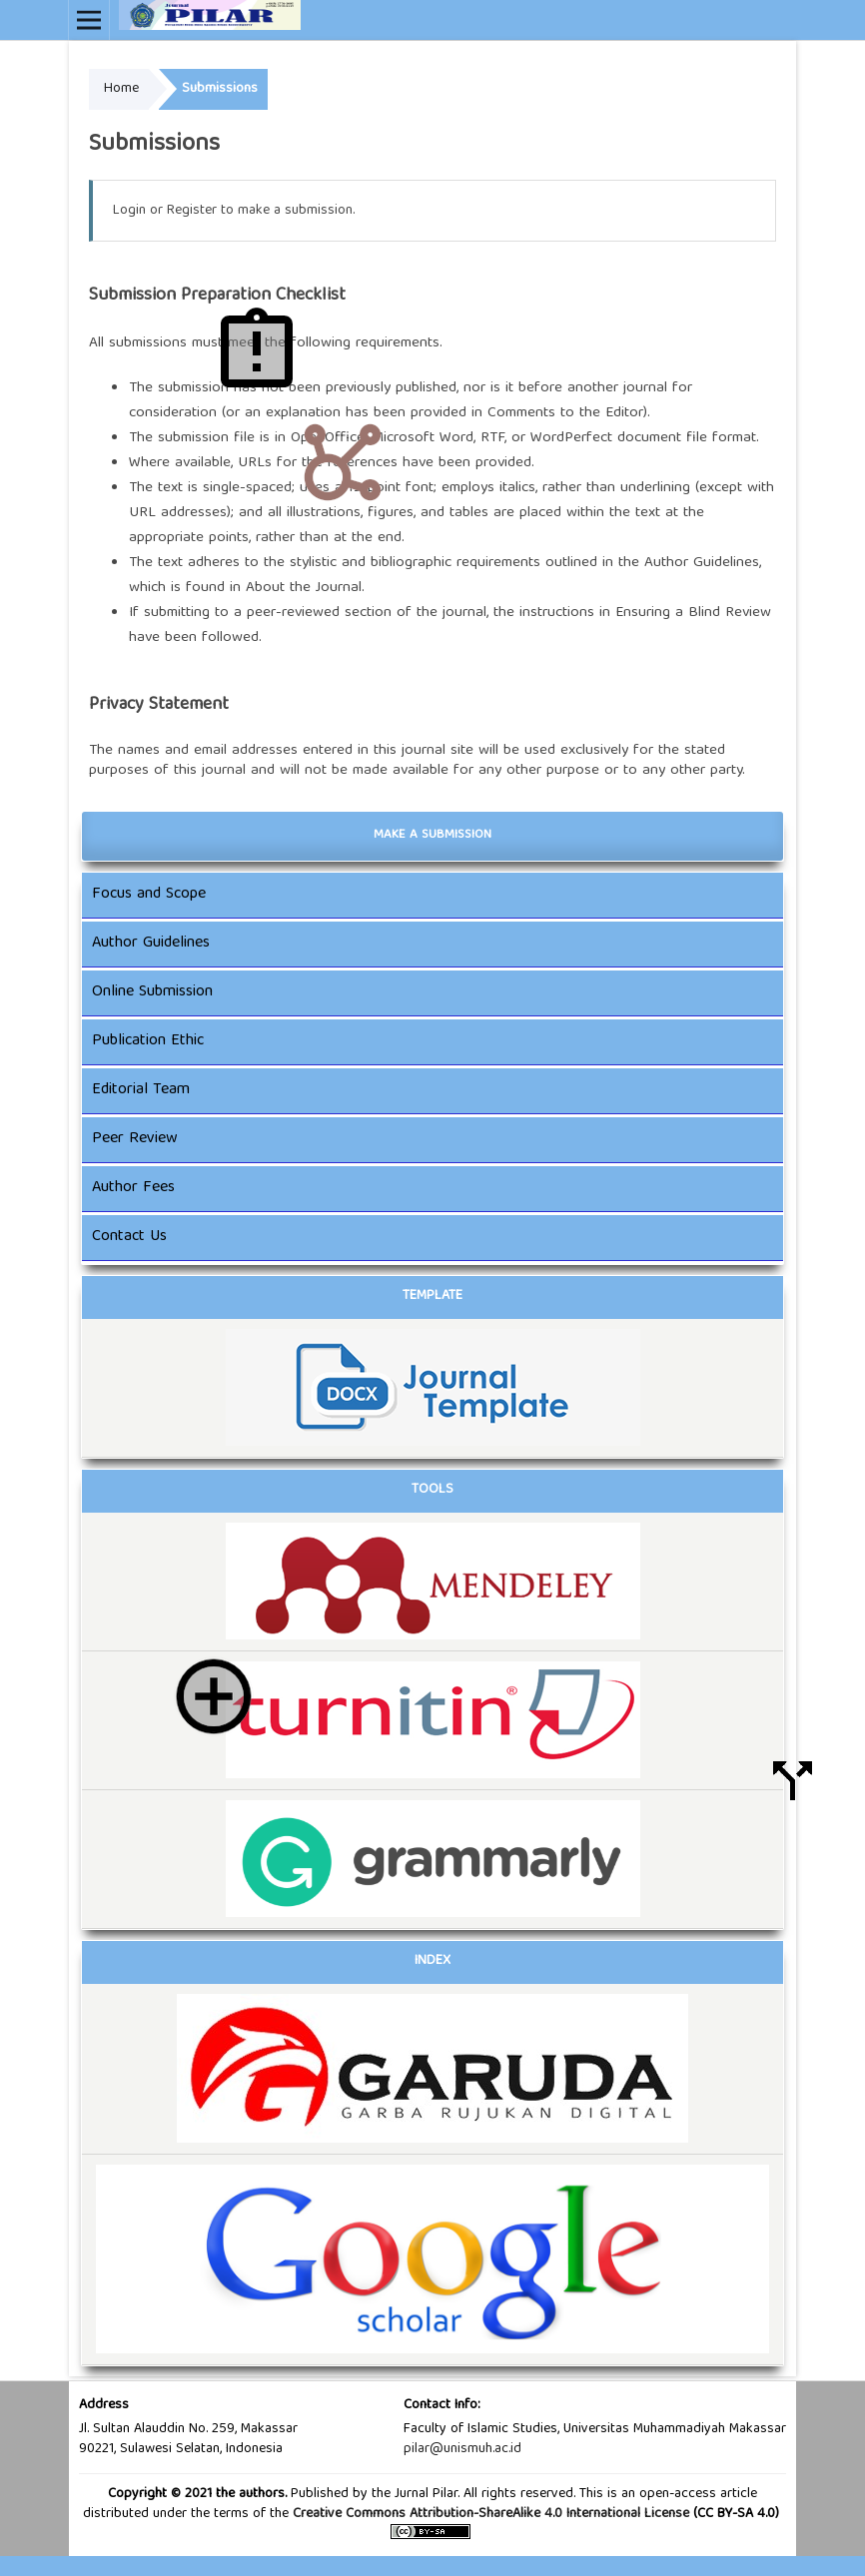  Describe the element at coordinates (343, 462) in the screenshot. I see `access affiliate or referral program` at that location.